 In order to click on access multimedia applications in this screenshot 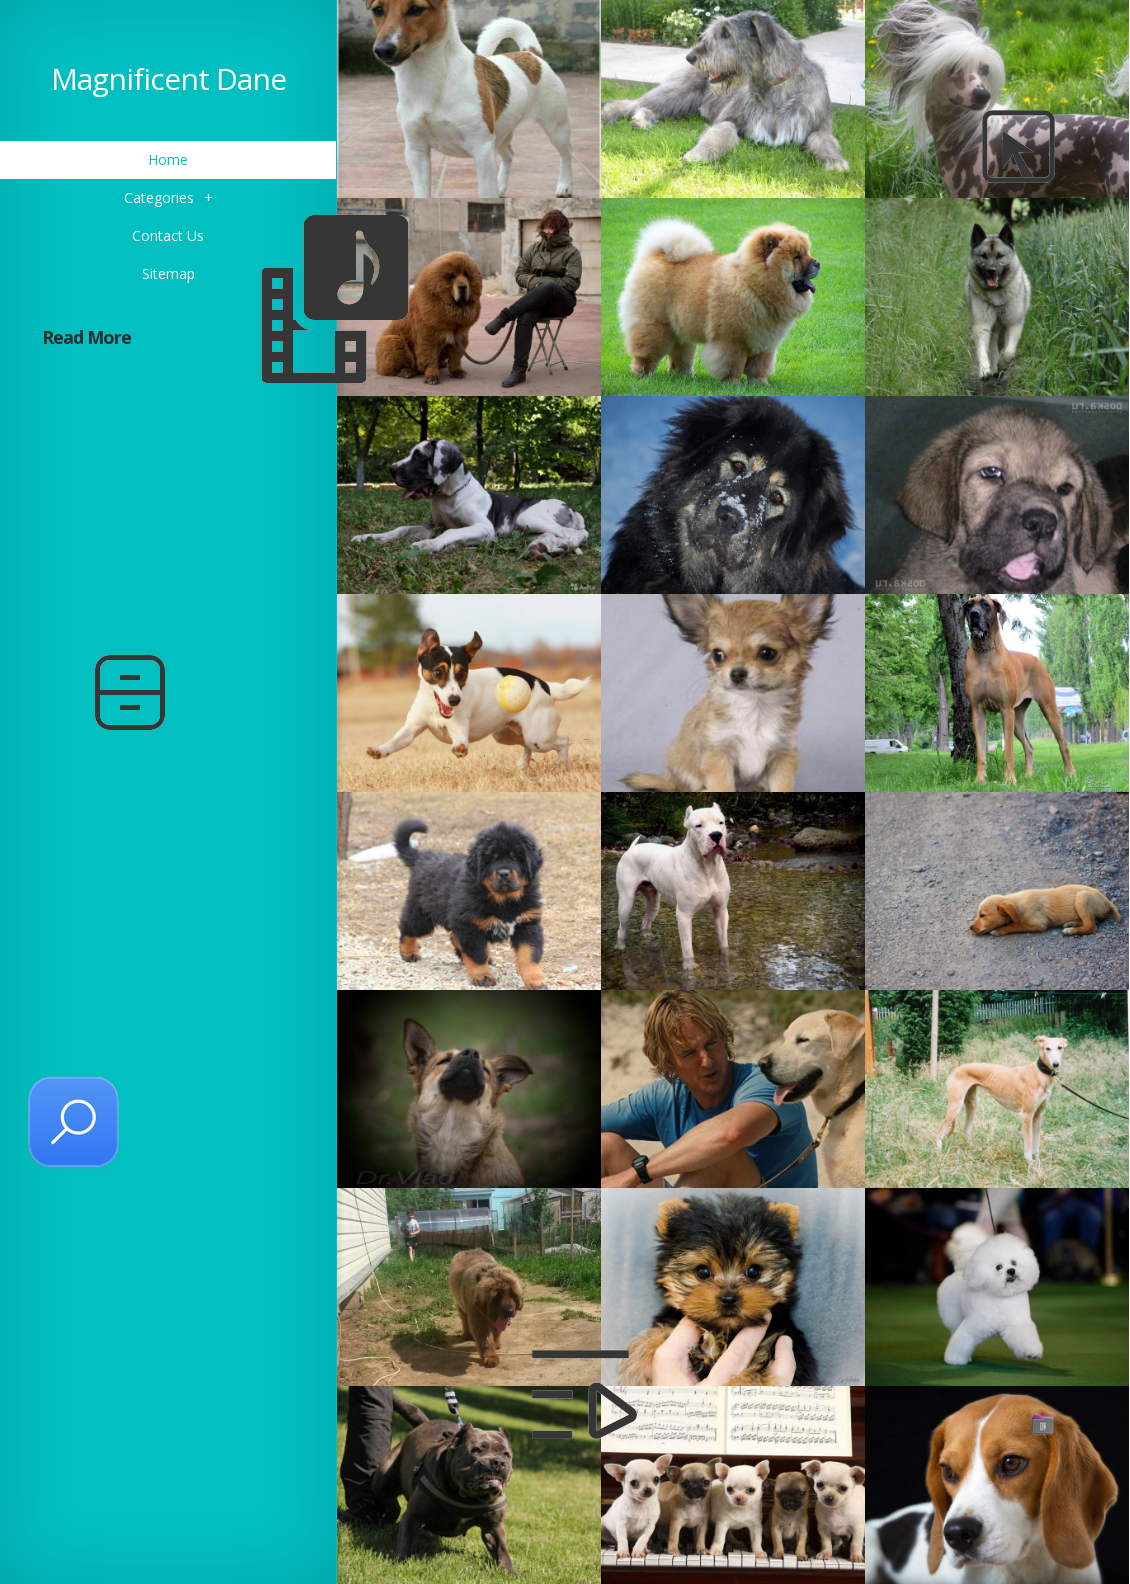, I will do `click(335, 299)`.